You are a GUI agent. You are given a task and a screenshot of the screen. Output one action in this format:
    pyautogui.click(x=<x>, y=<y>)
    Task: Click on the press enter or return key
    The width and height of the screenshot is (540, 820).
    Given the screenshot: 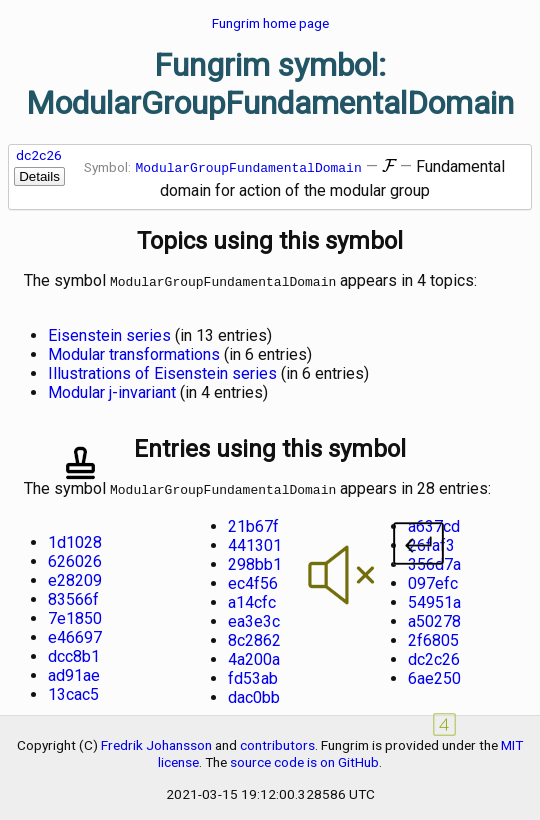 What is the action you would take?
    pyautogui.click(x=418, y=543)
    